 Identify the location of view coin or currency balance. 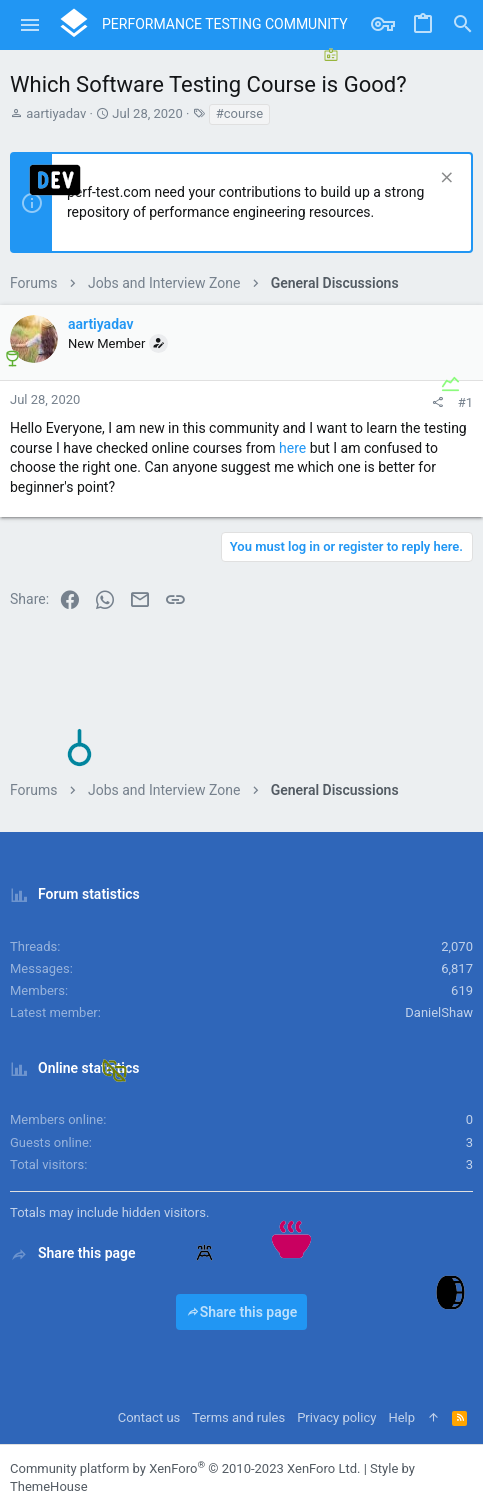
(450, 1292).